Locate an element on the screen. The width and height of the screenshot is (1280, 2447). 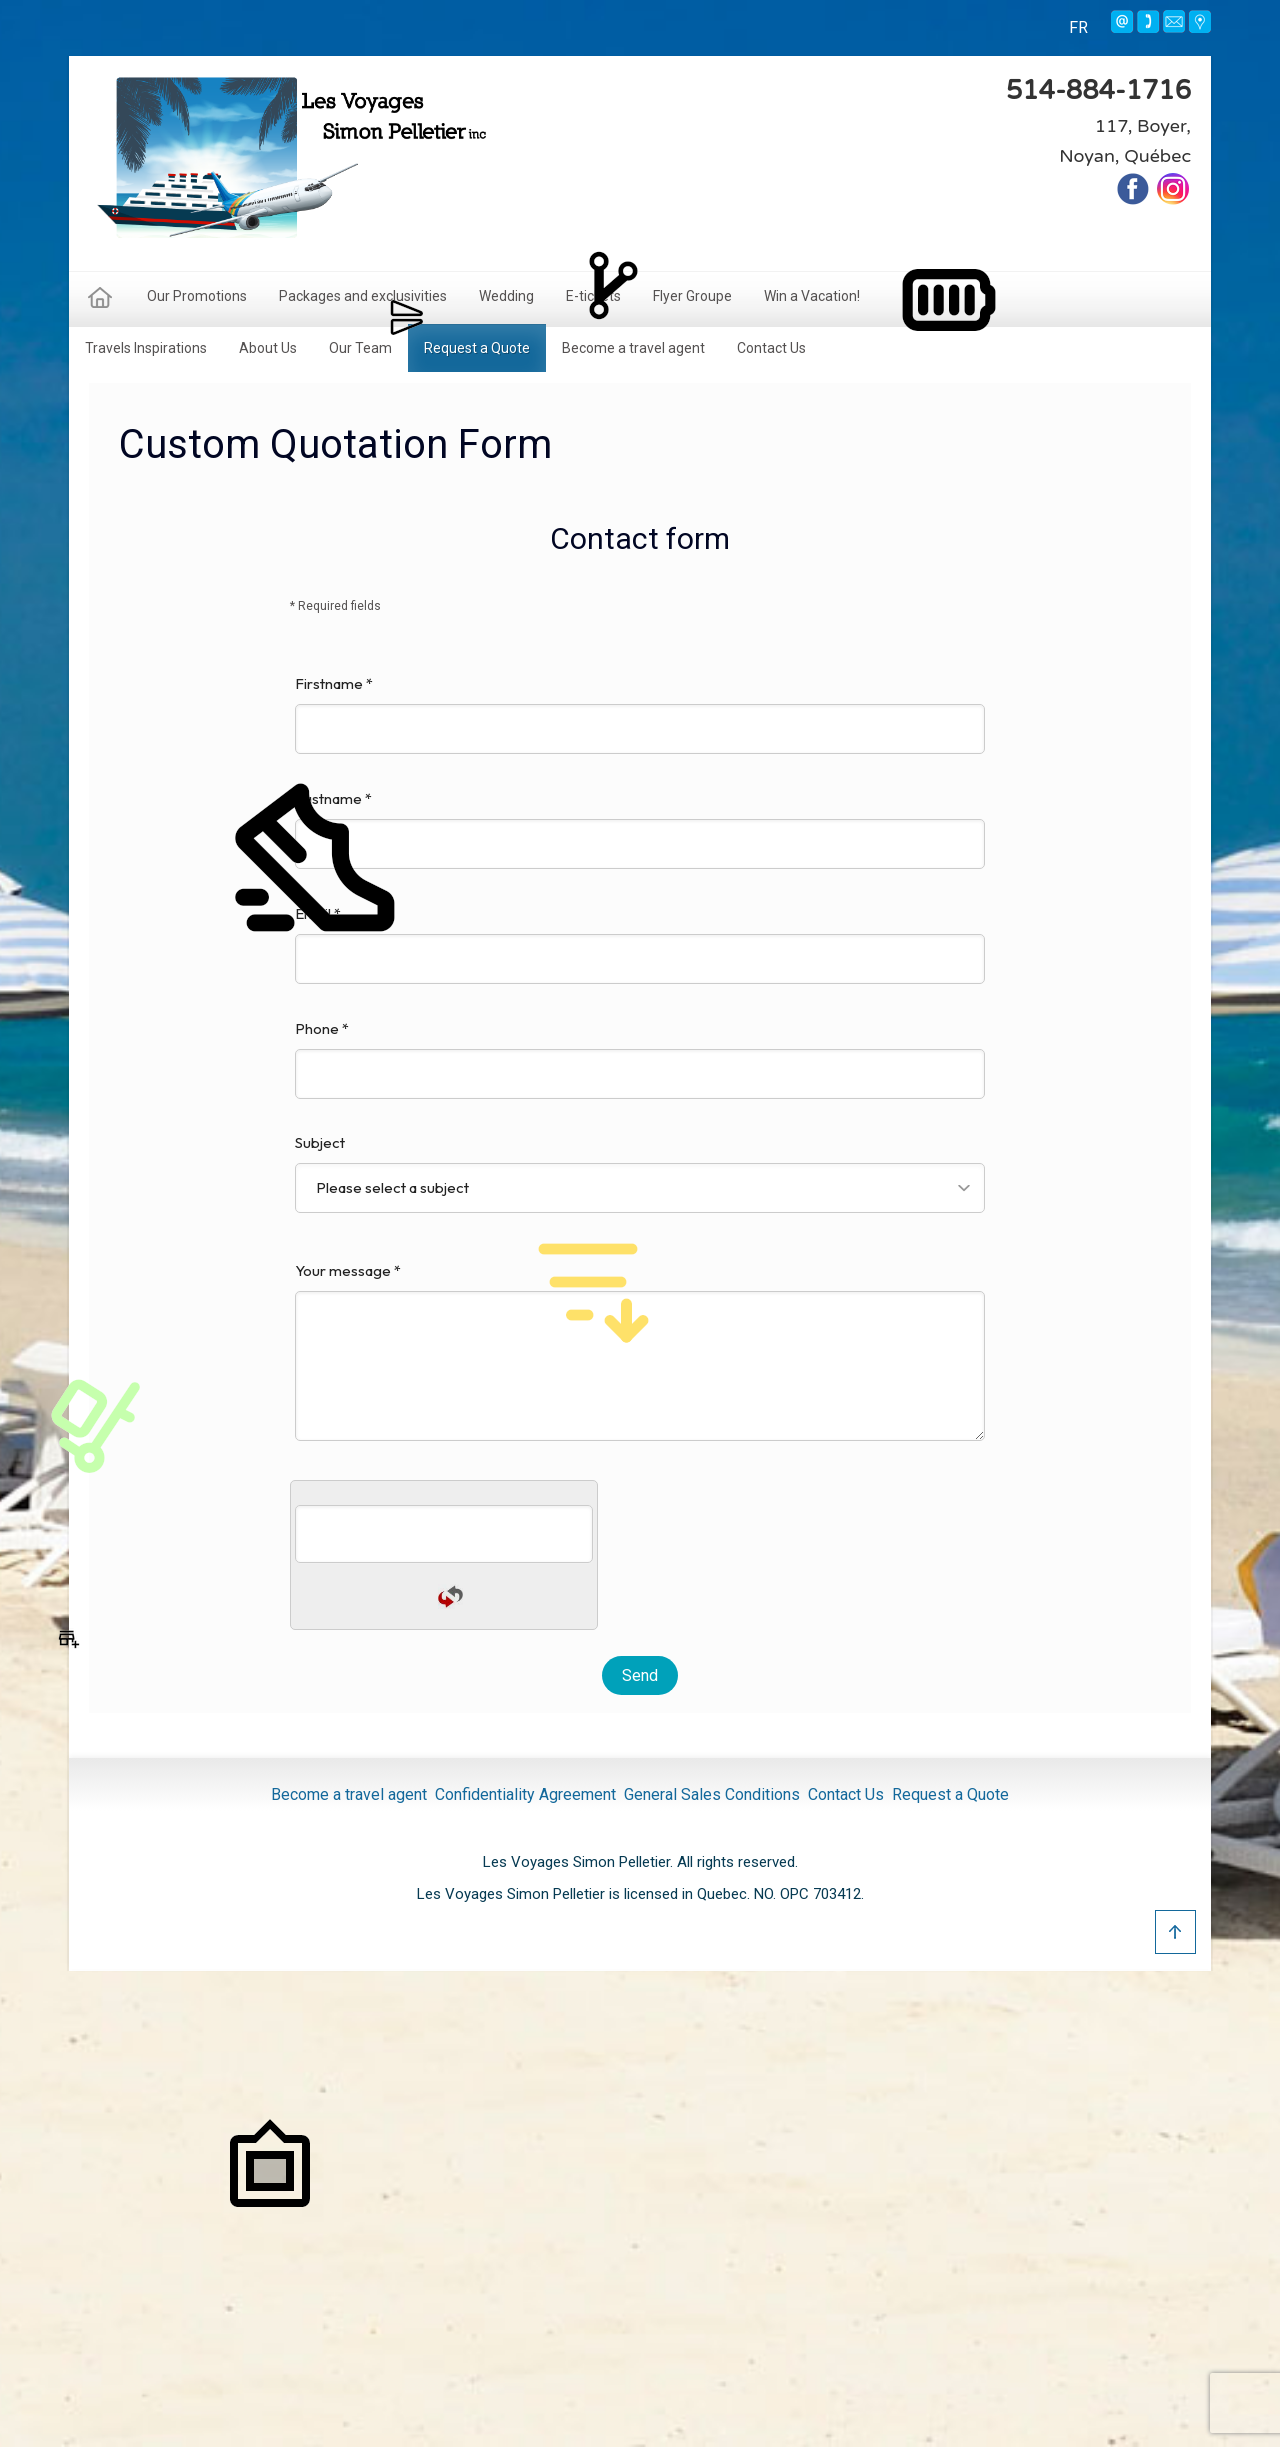
flip image or content vertically is located at coordinates (405, 317).